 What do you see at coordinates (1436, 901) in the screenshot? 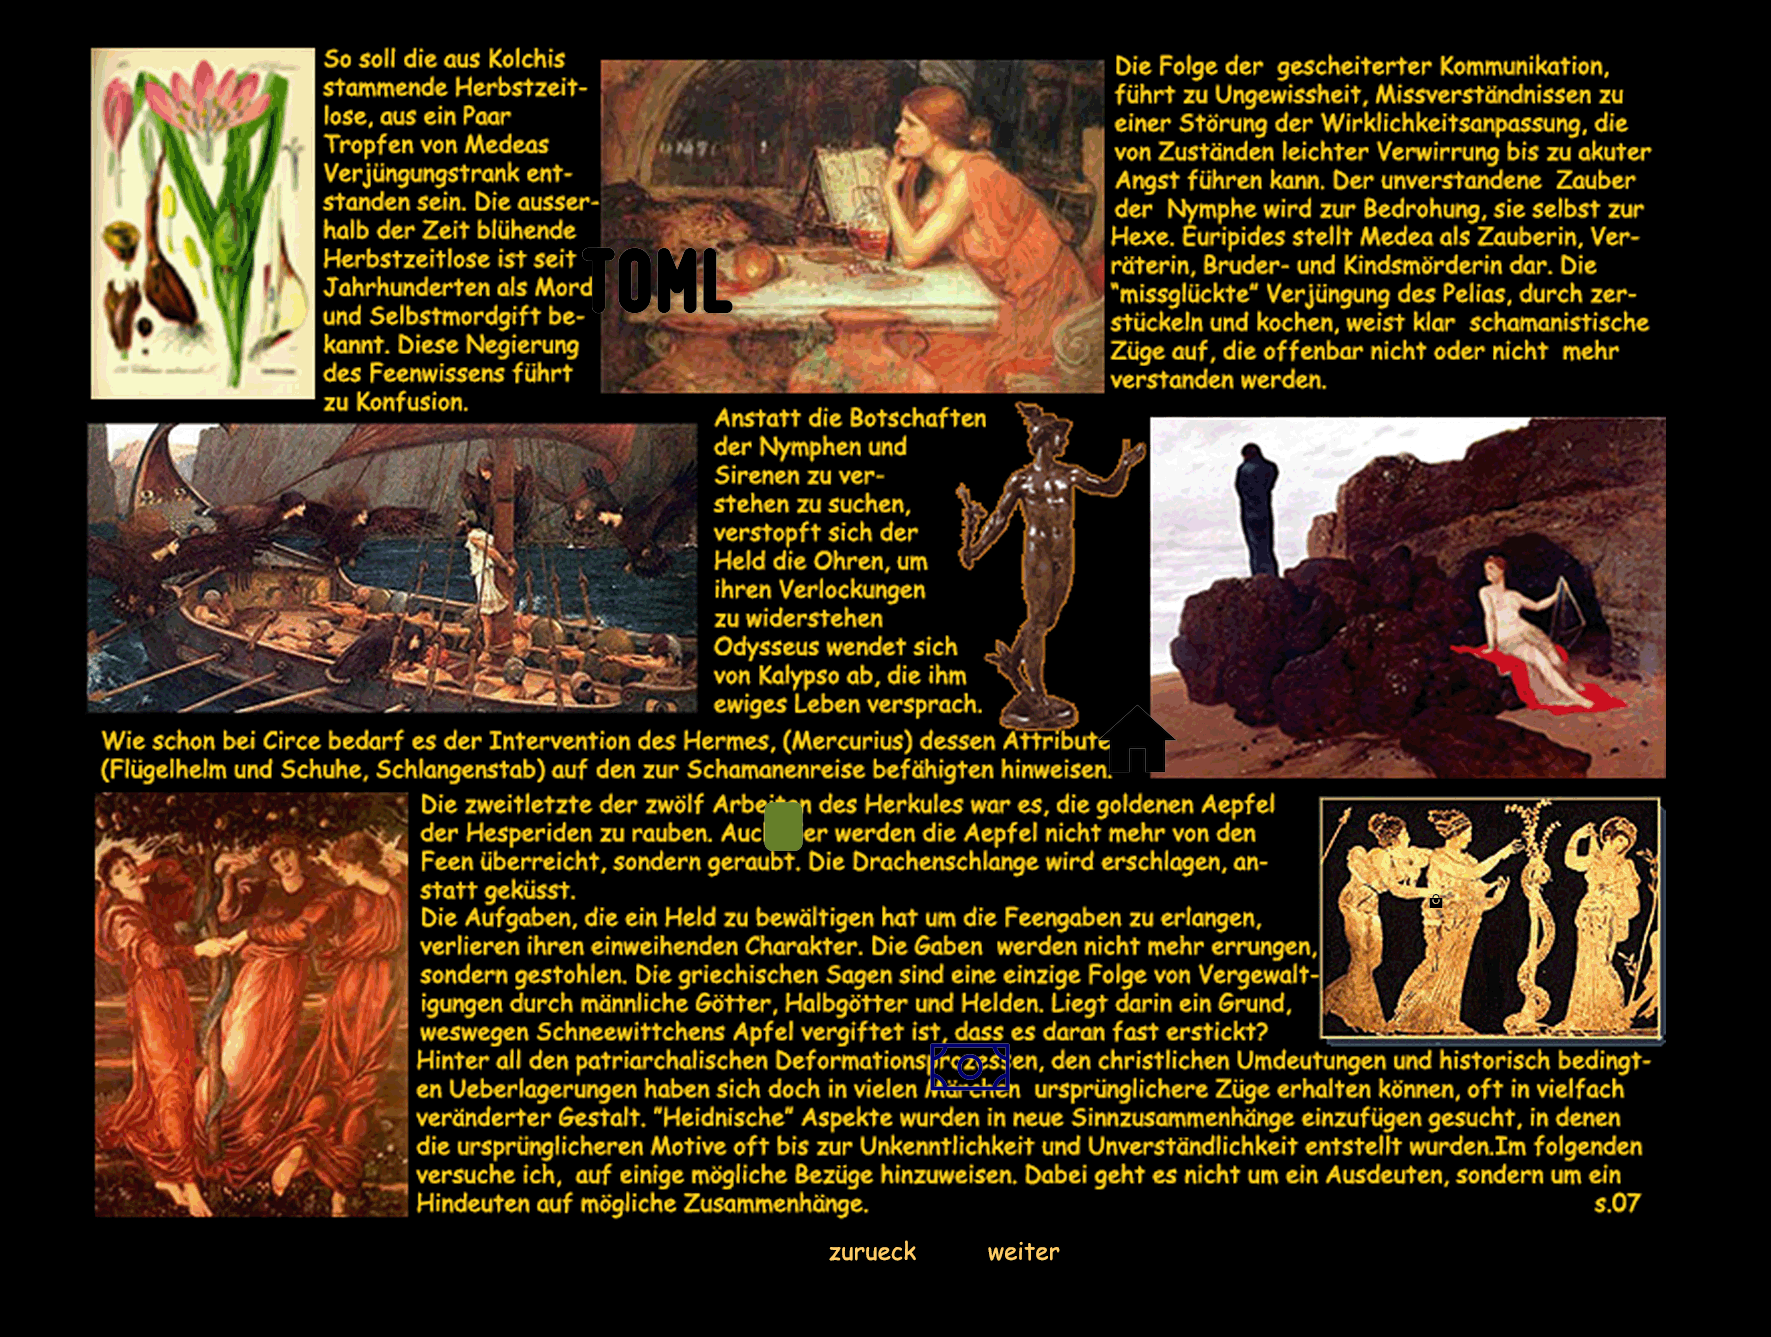
I see `view your shopping bag` at bounding box center [1436, 901].